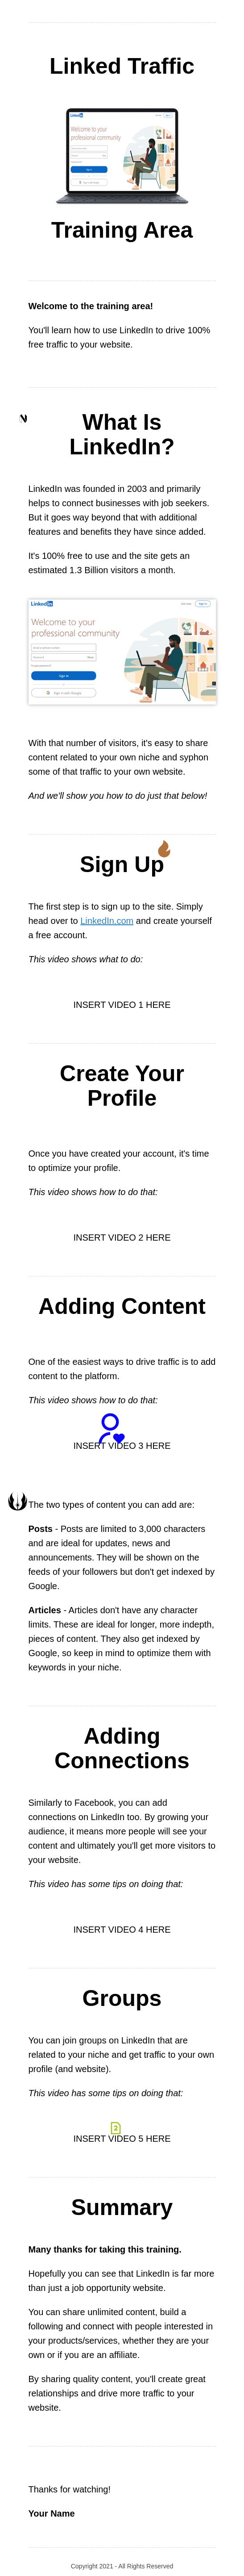 This screenshot has height=2576, width=244. What do you see at coordinates (116, 2128) in the screenshot?
I see `indicates SIM card 2 is active` at bounding box center [116, 2128].